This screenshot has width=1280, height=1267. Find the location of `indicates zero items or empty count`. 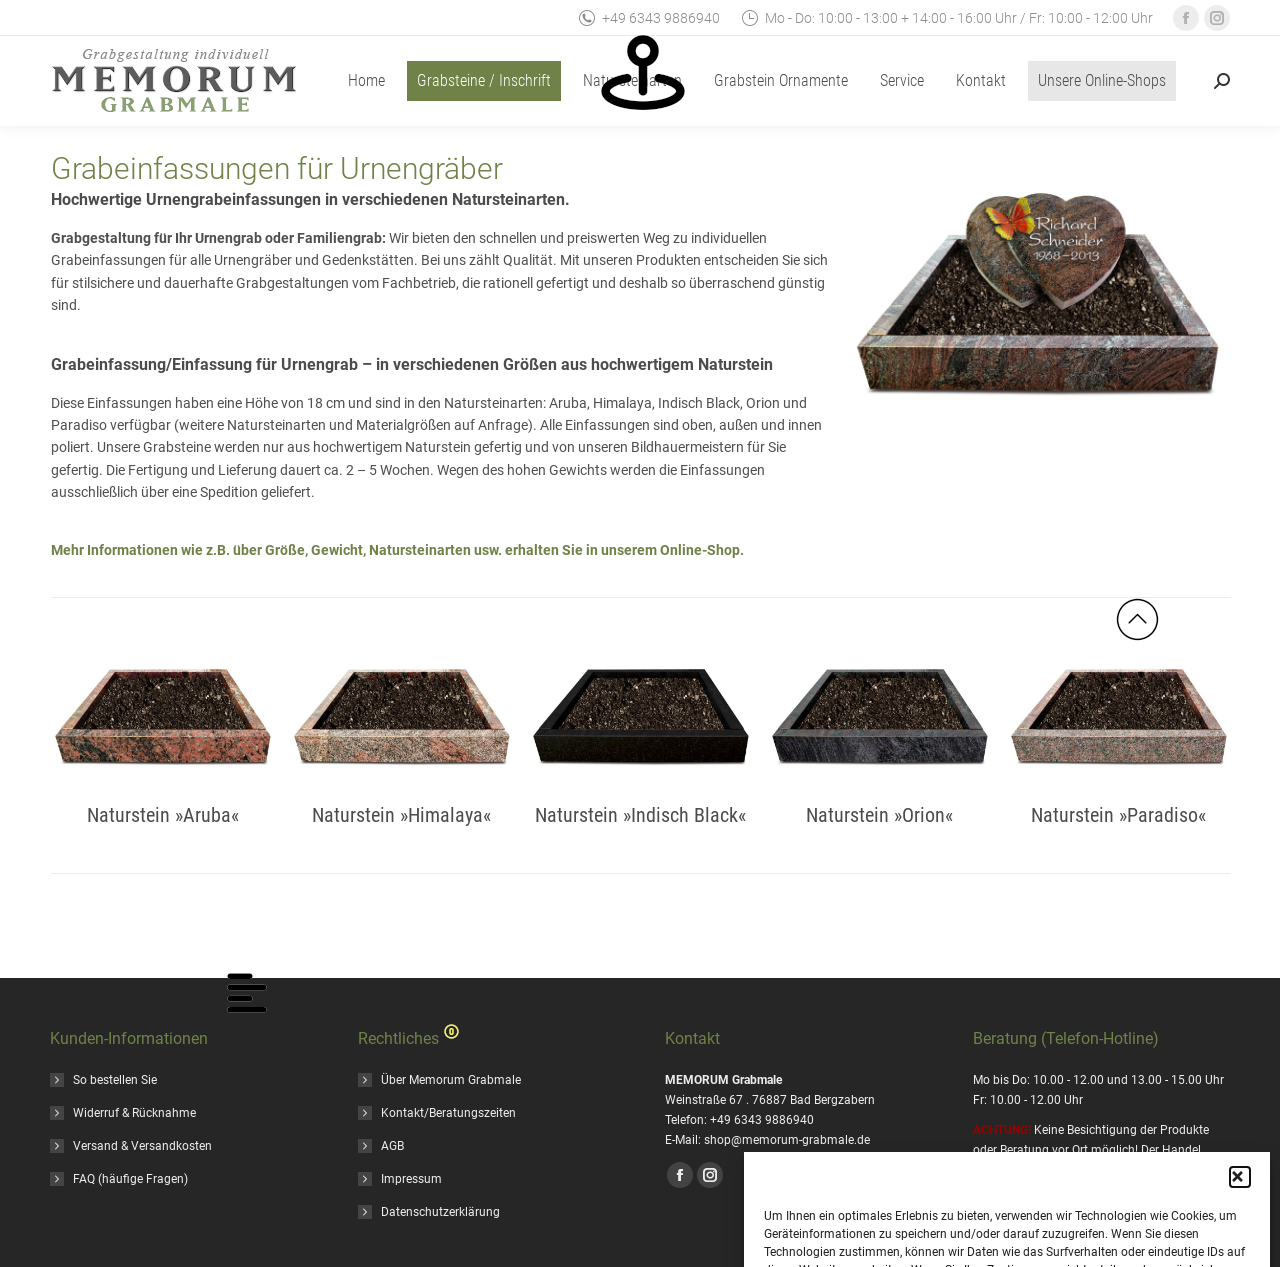

indicates zero items or empty count is located at coordinates (451, 1031).